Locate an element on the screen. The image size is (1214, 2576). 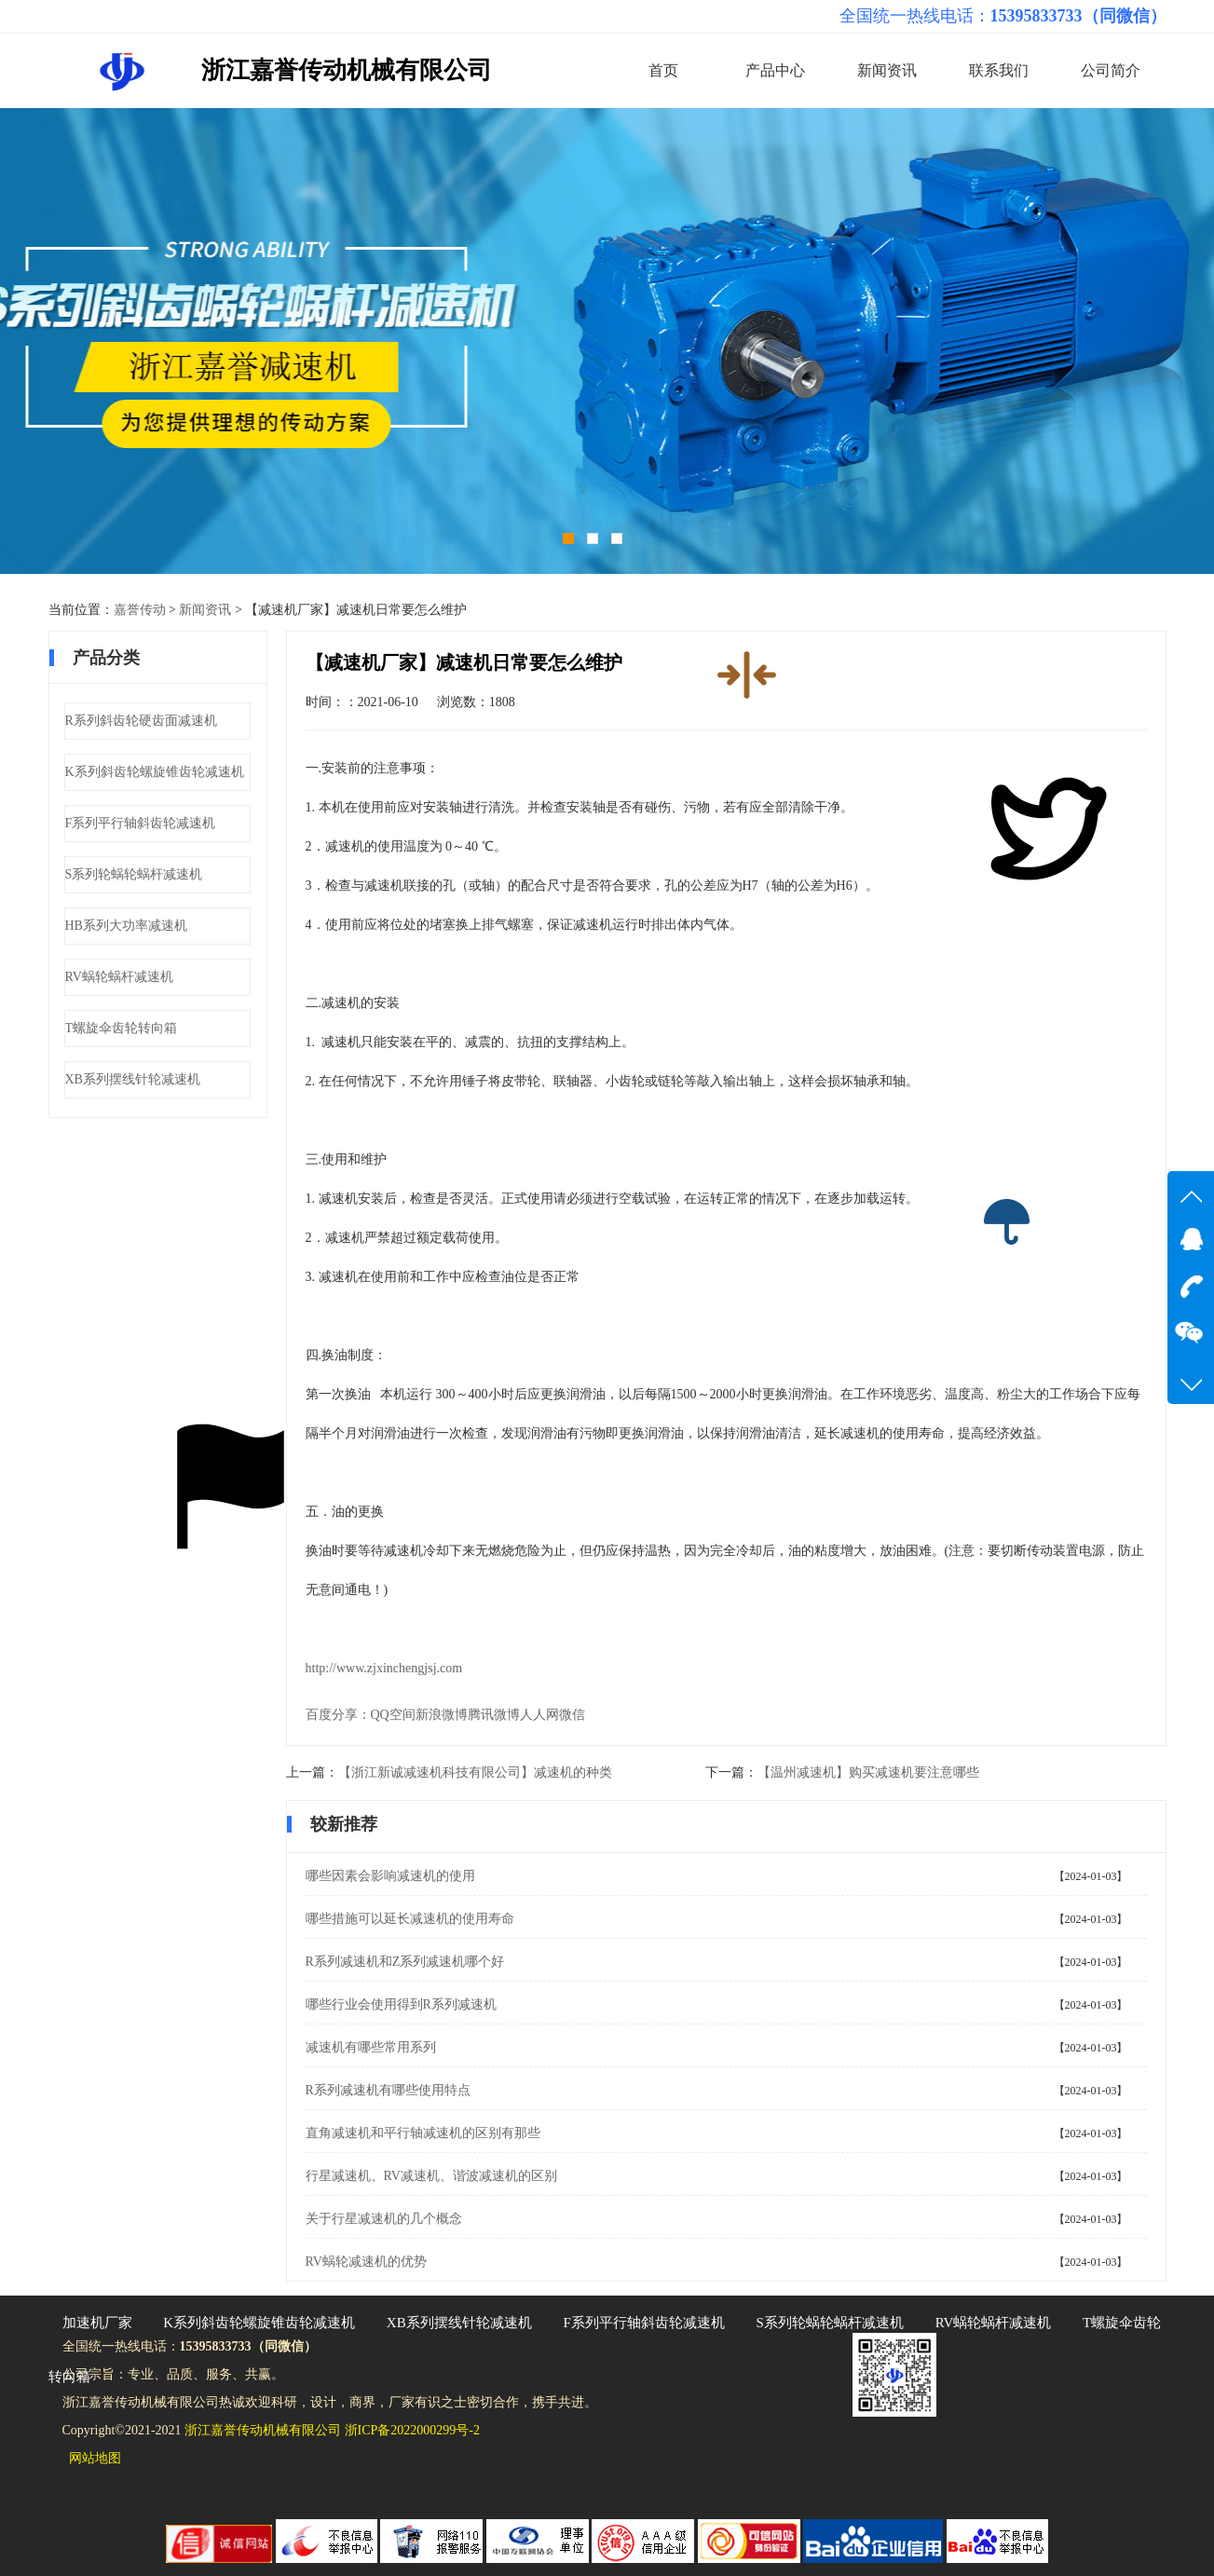
flag or mark an item for follow-up is located at coordinates (230, 1486).